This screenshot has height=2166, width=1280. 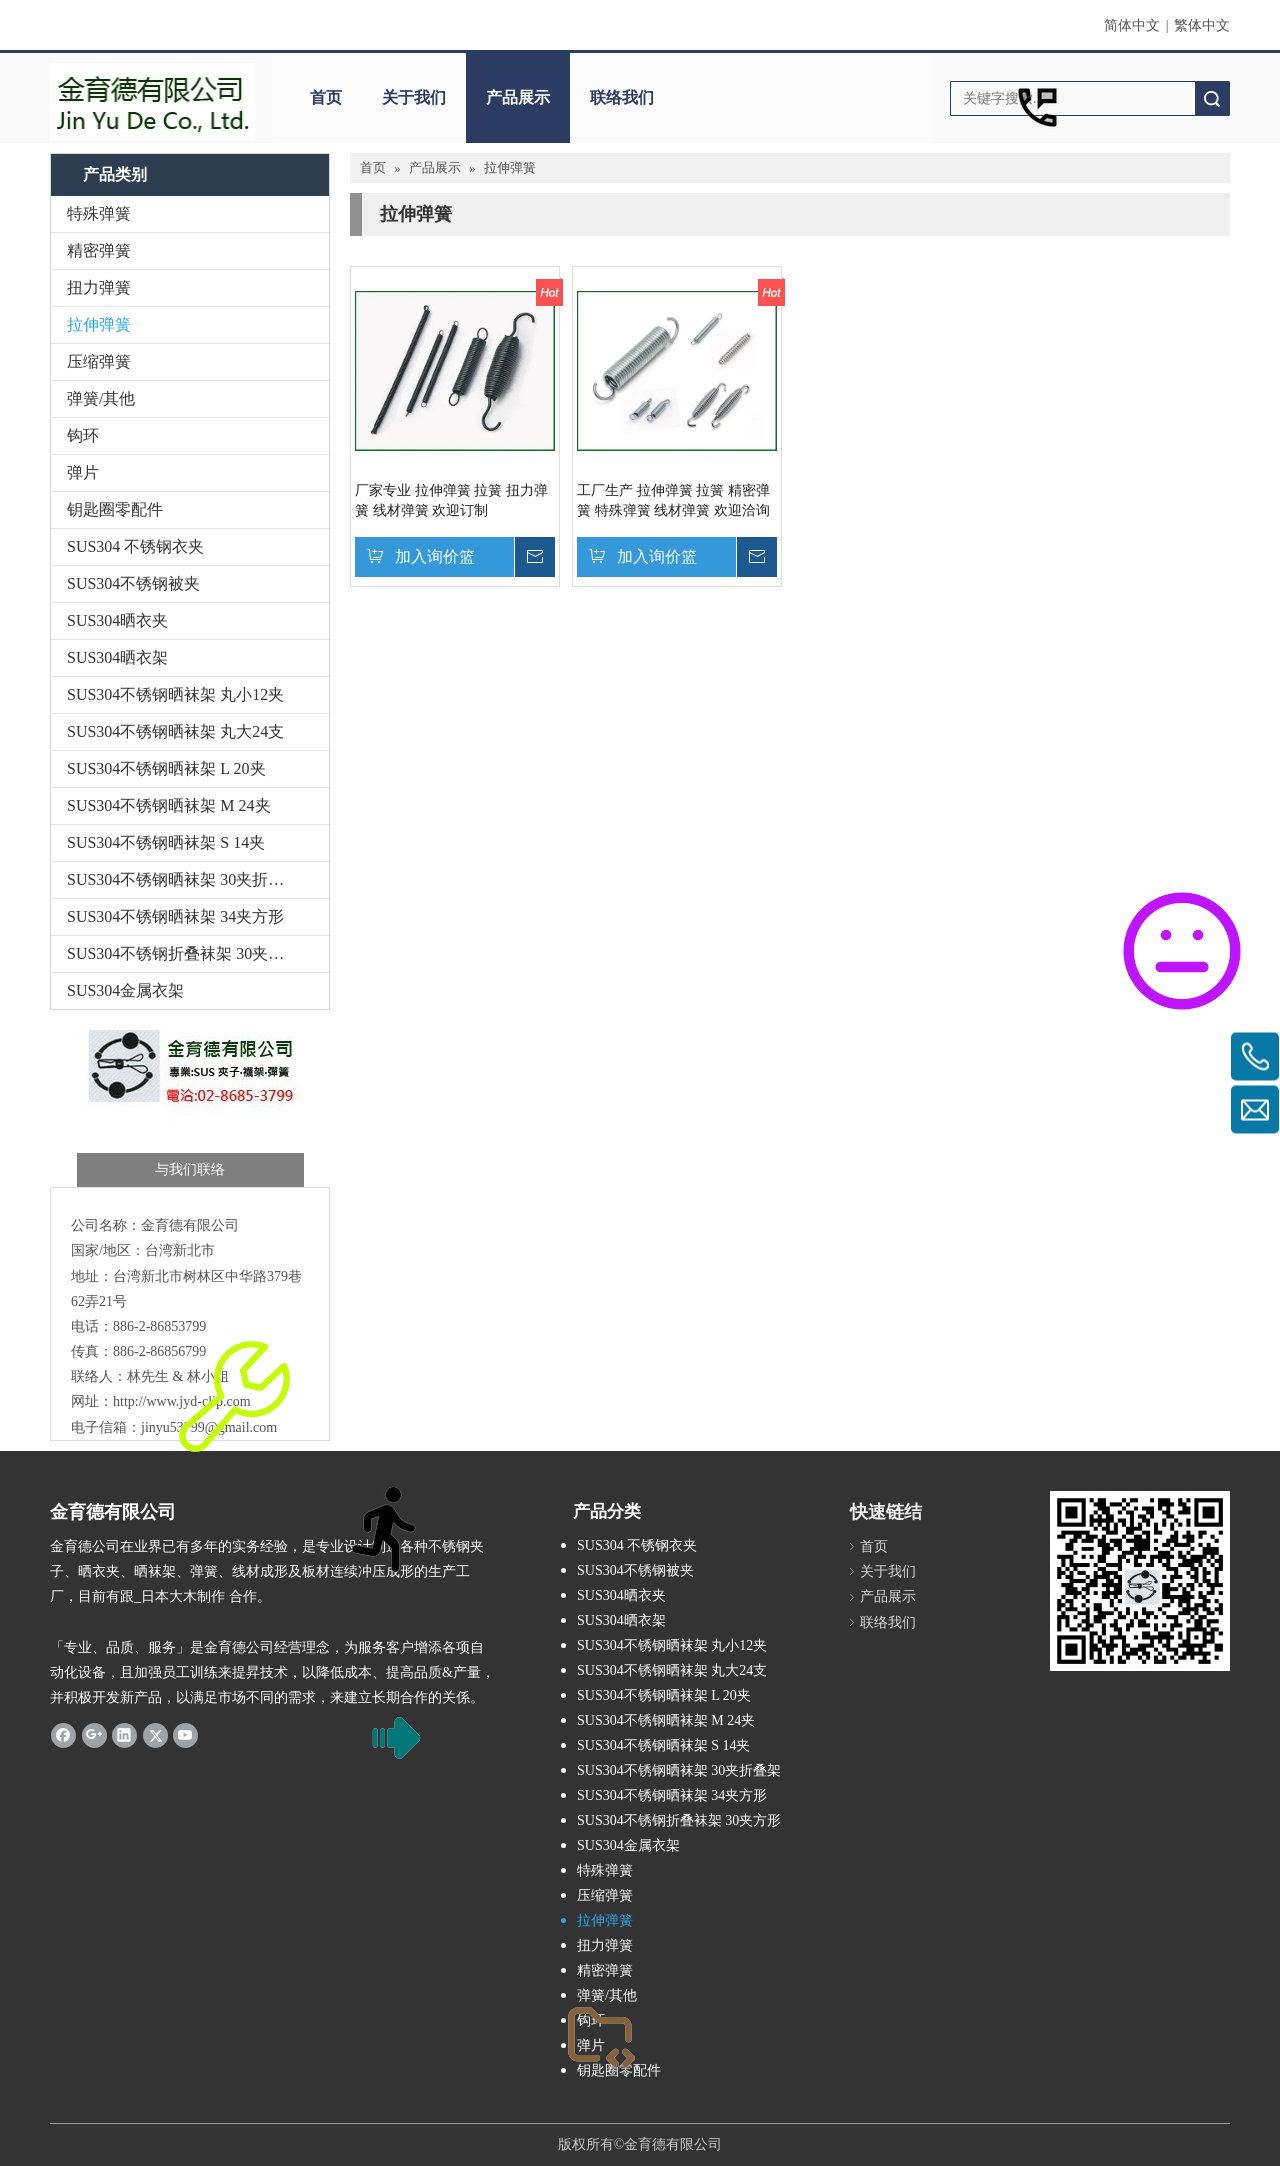 I want to click on access walking or running directions, so click(x=387, y=1528).